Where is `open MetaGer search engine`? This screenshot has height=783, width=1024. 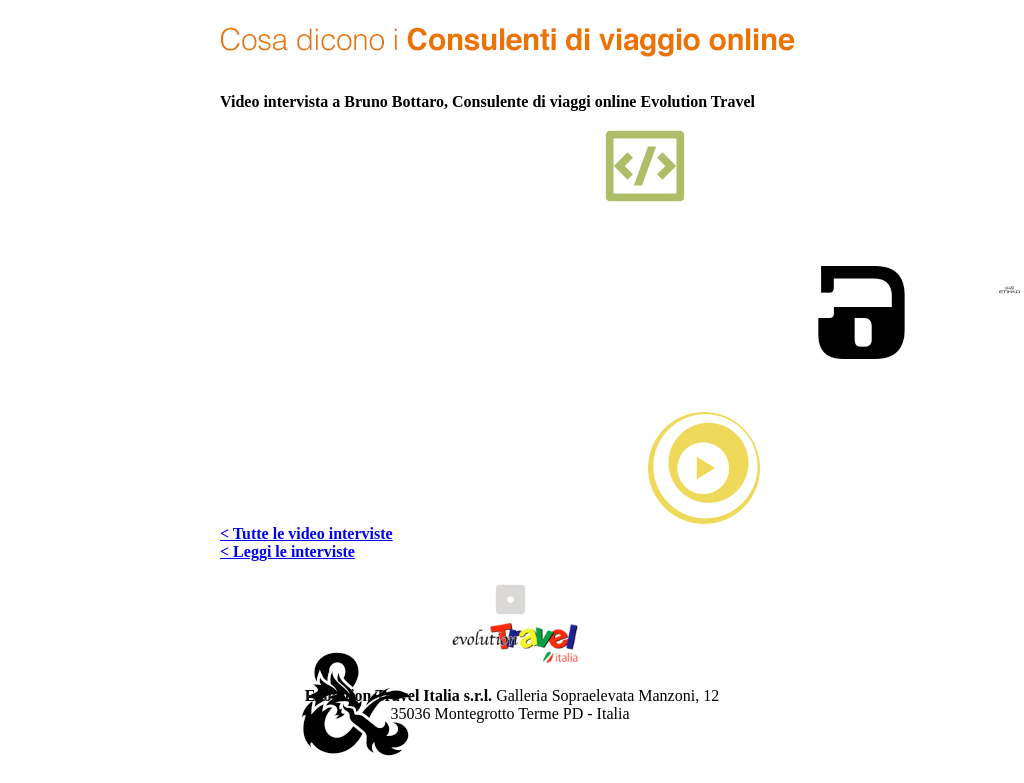
open MetaGer search engine is located at coordinates (861, 312).